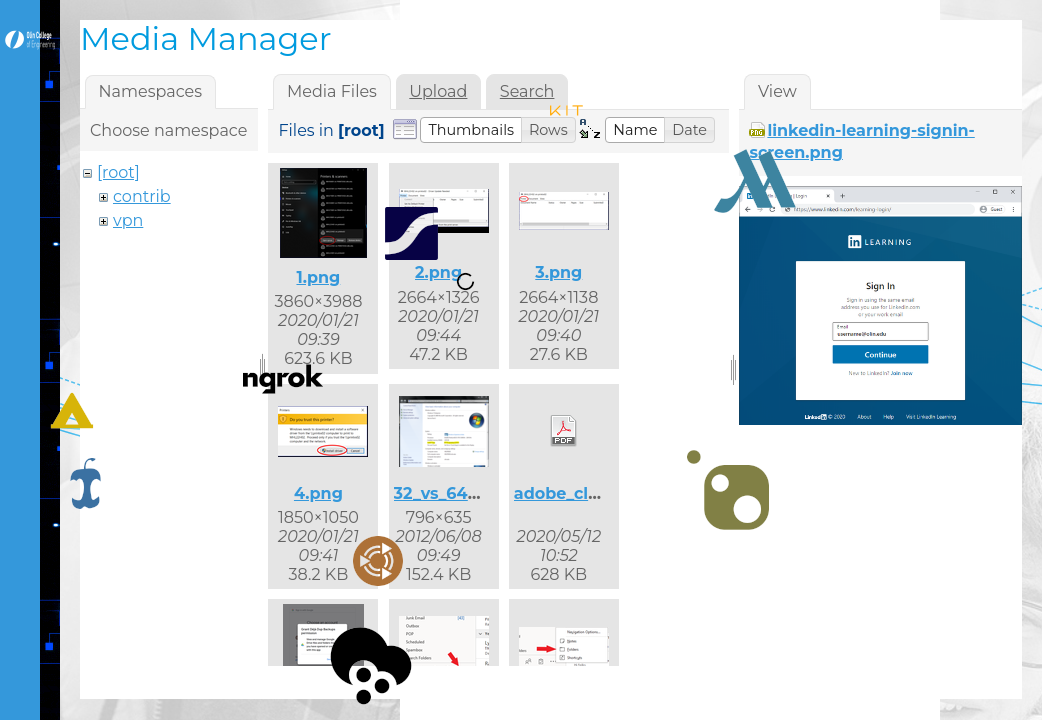  What do you see at coordinates (411, 233) in the screenshot?
I see `open statista website or app` at bounding box center [411, 233].